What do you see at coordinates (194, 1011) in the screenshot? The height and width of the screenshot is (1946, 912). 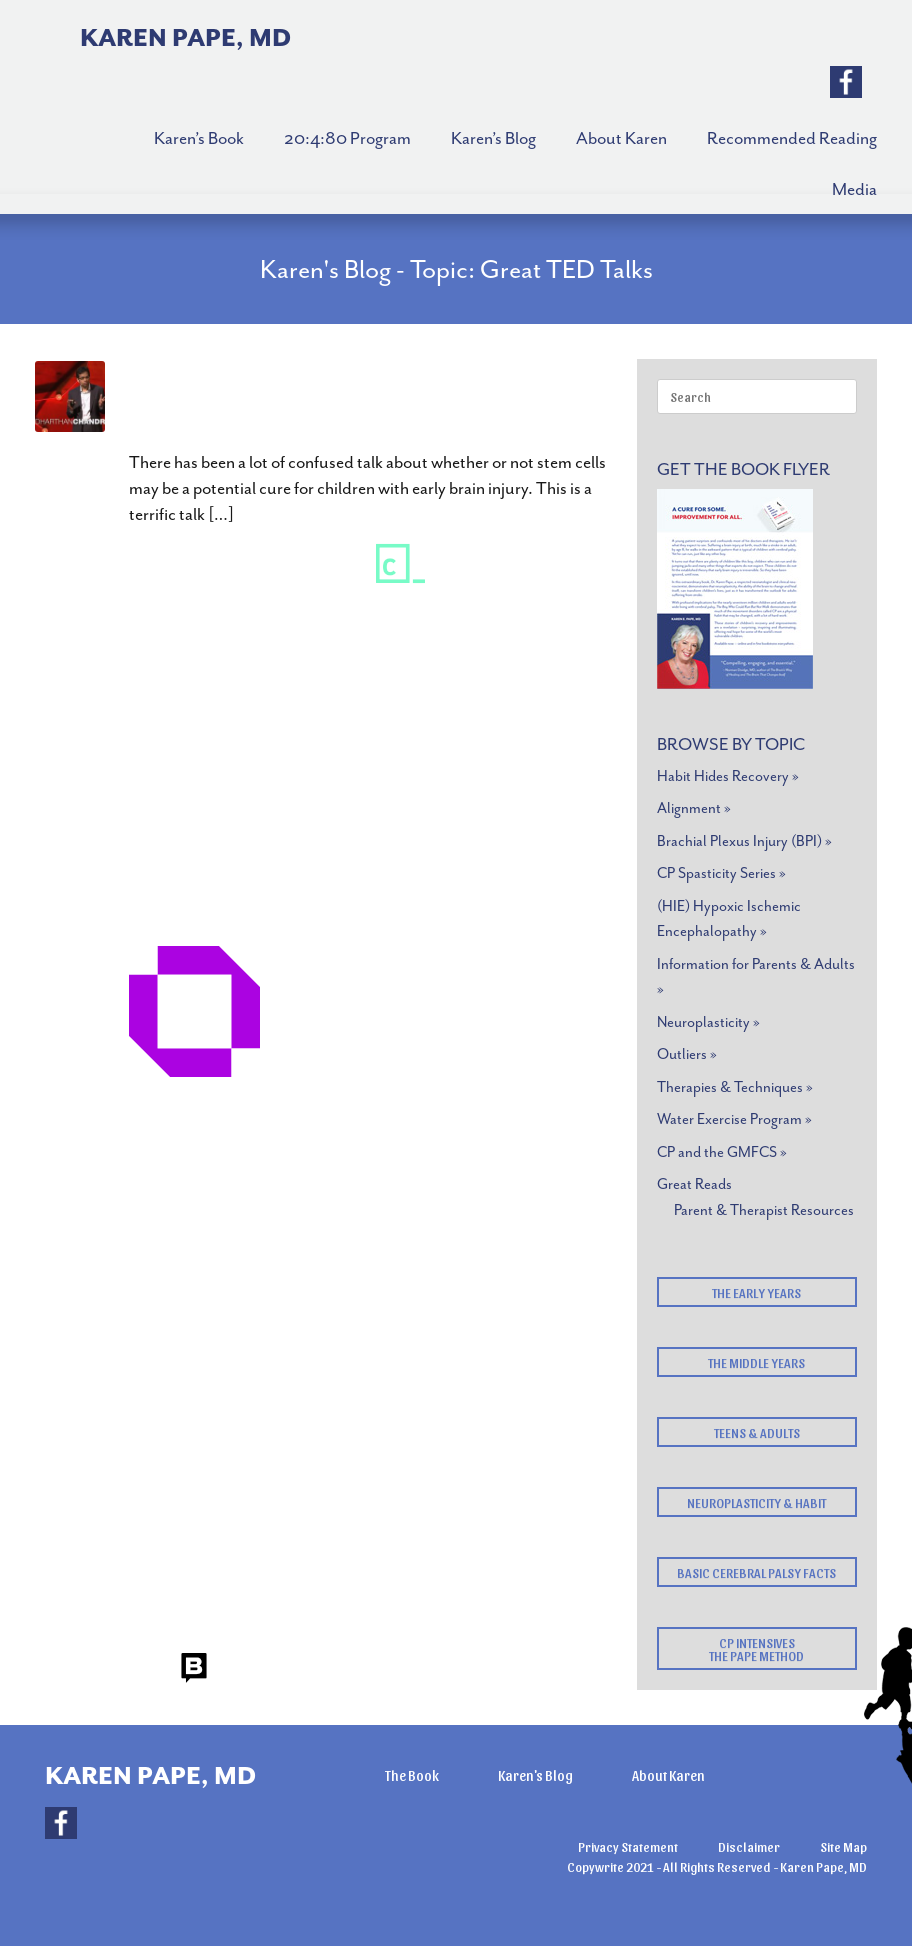 I see `open OPNsense firewall dashboard` at bounding box center [194, 1011].